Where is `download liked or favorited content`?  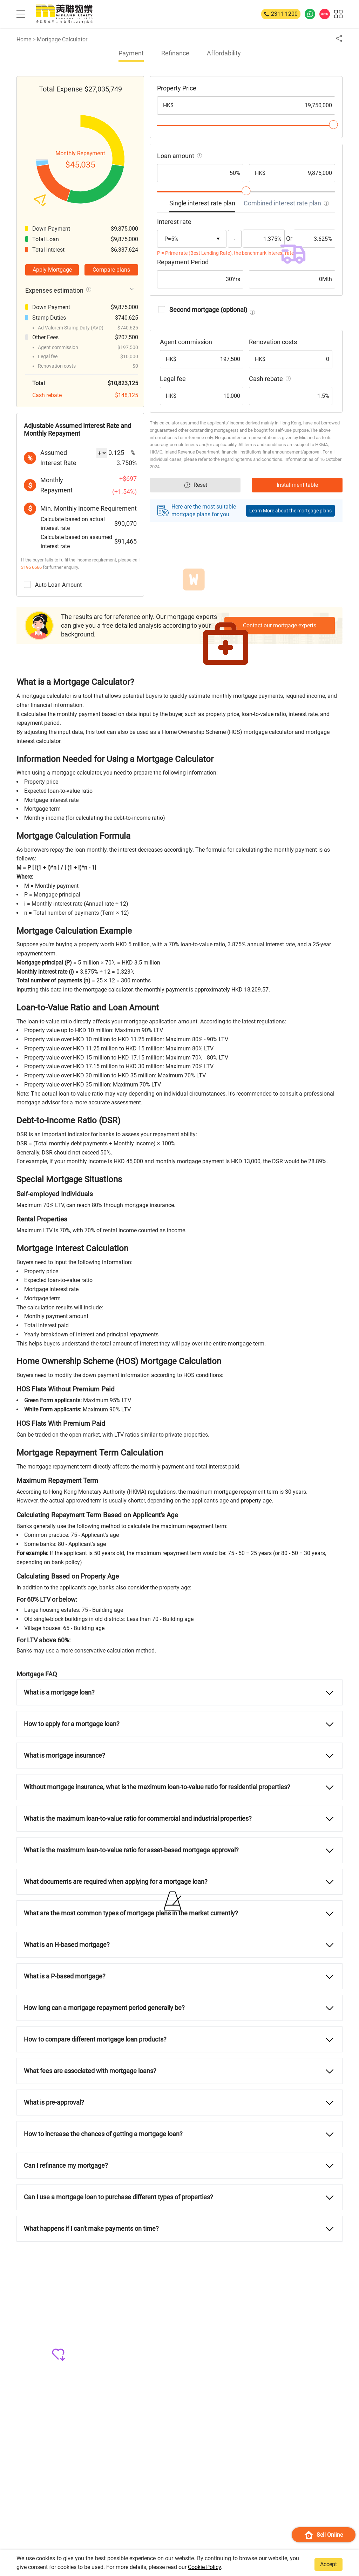 download liked or favorited content is located at coordinates (58, 2354).